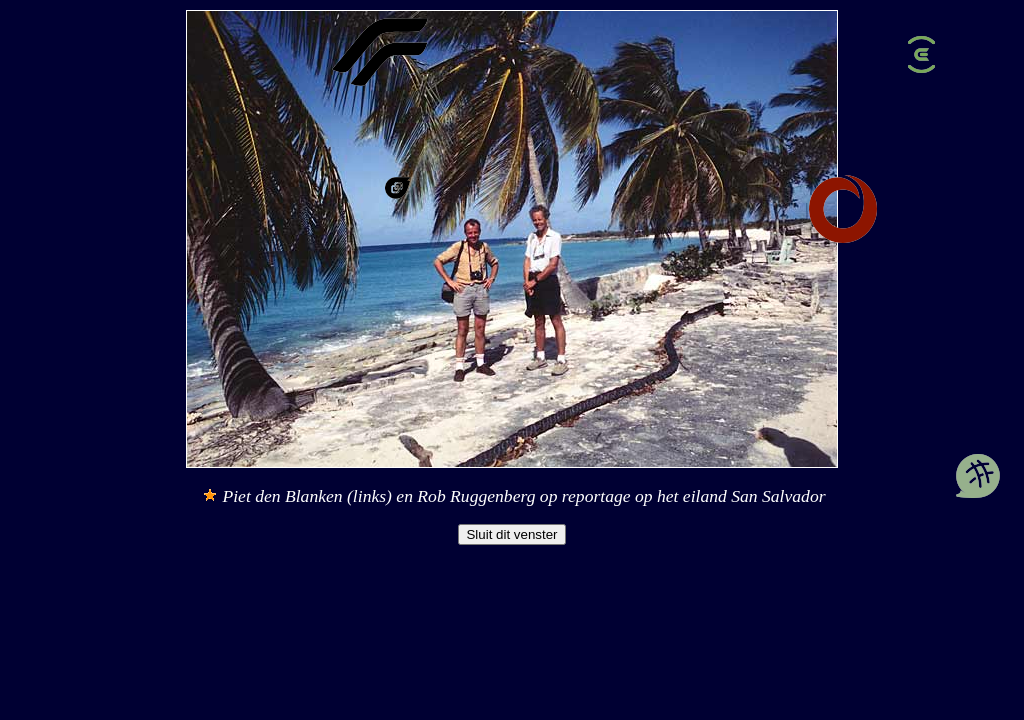 This screenshot has width=1024, height=720. Describe the element at coordinates (978, 476) in the screenshot. I see `visit the CodeNewbie community website` at that location.